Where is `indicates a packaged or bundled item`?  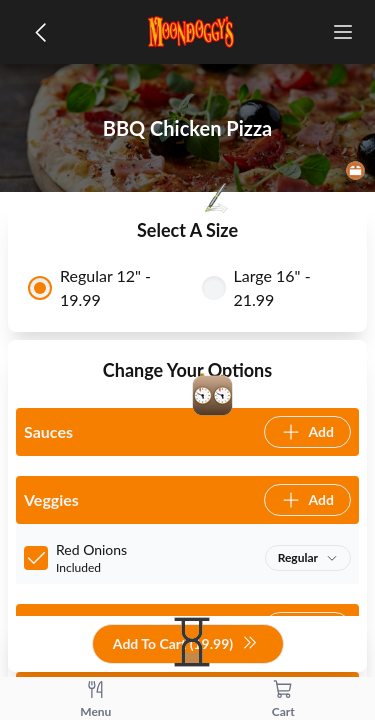
indicates a packaged or bundled item is located at coordinates (355, 170).